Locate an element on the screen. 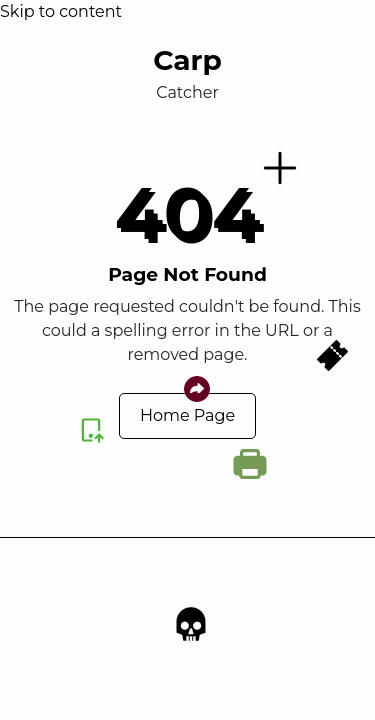  add a new item is located at coordinates (280, 168).